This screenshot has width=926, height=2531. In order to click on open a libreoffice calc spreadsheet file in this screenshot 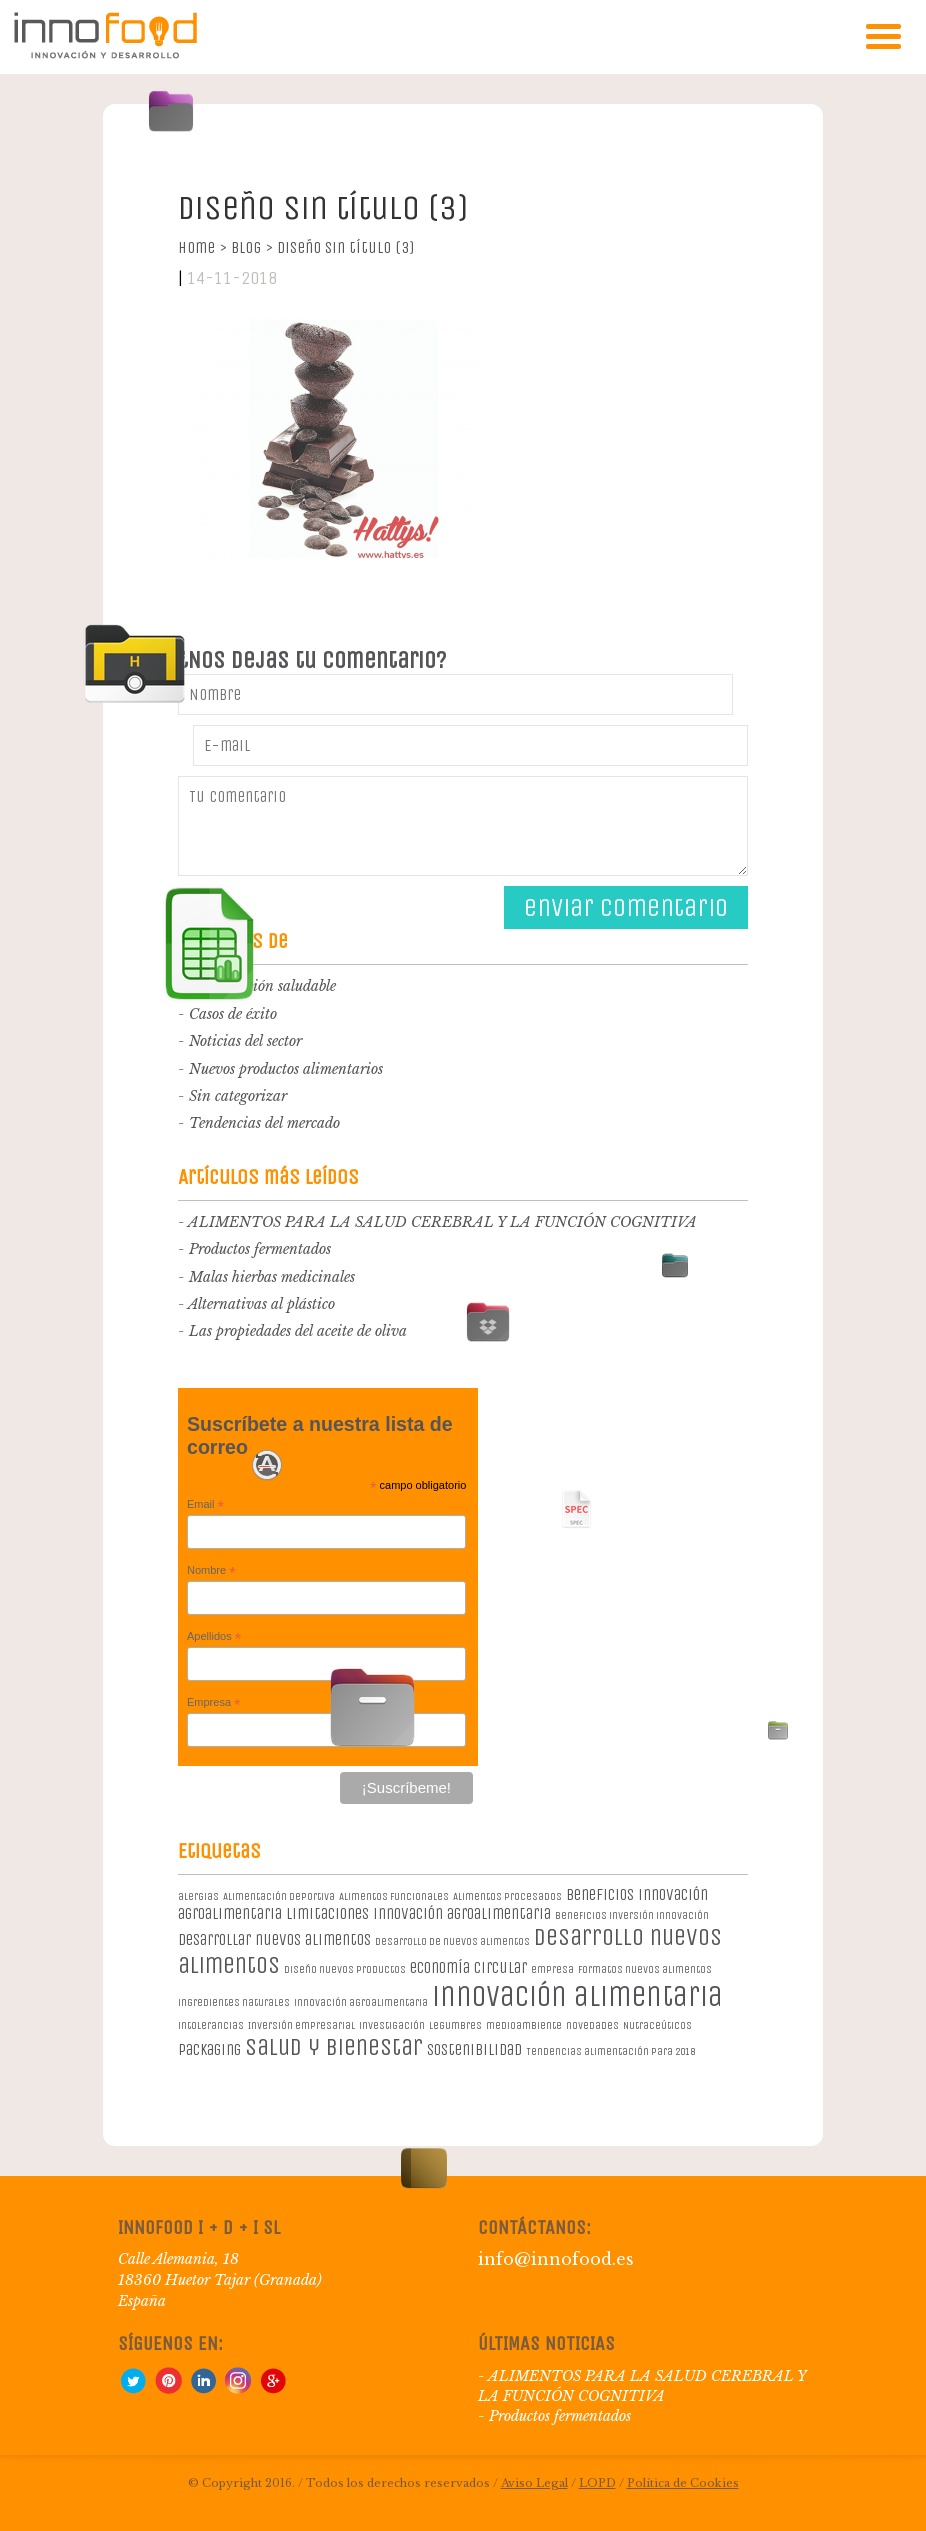, I will do `click(209, 943)`.